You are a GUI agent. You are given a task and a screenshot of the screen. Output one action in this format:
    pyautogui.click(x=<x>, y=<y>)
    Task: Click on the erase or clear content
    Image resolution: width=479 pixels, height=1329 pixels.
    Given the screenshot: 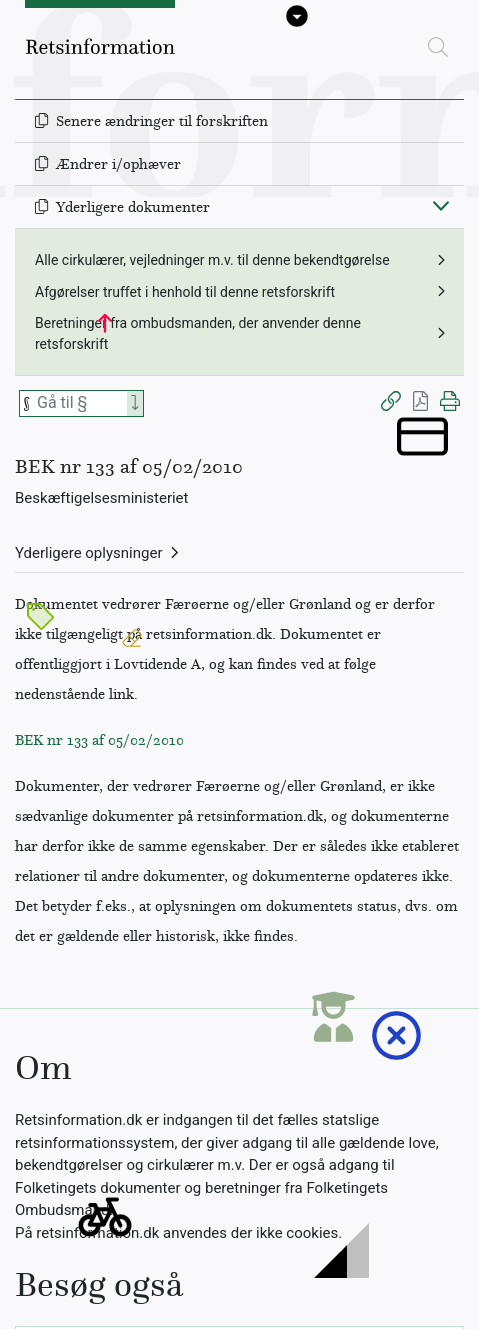 What is the action you would take?
    pyautogui.click(x=132, y=638)
    